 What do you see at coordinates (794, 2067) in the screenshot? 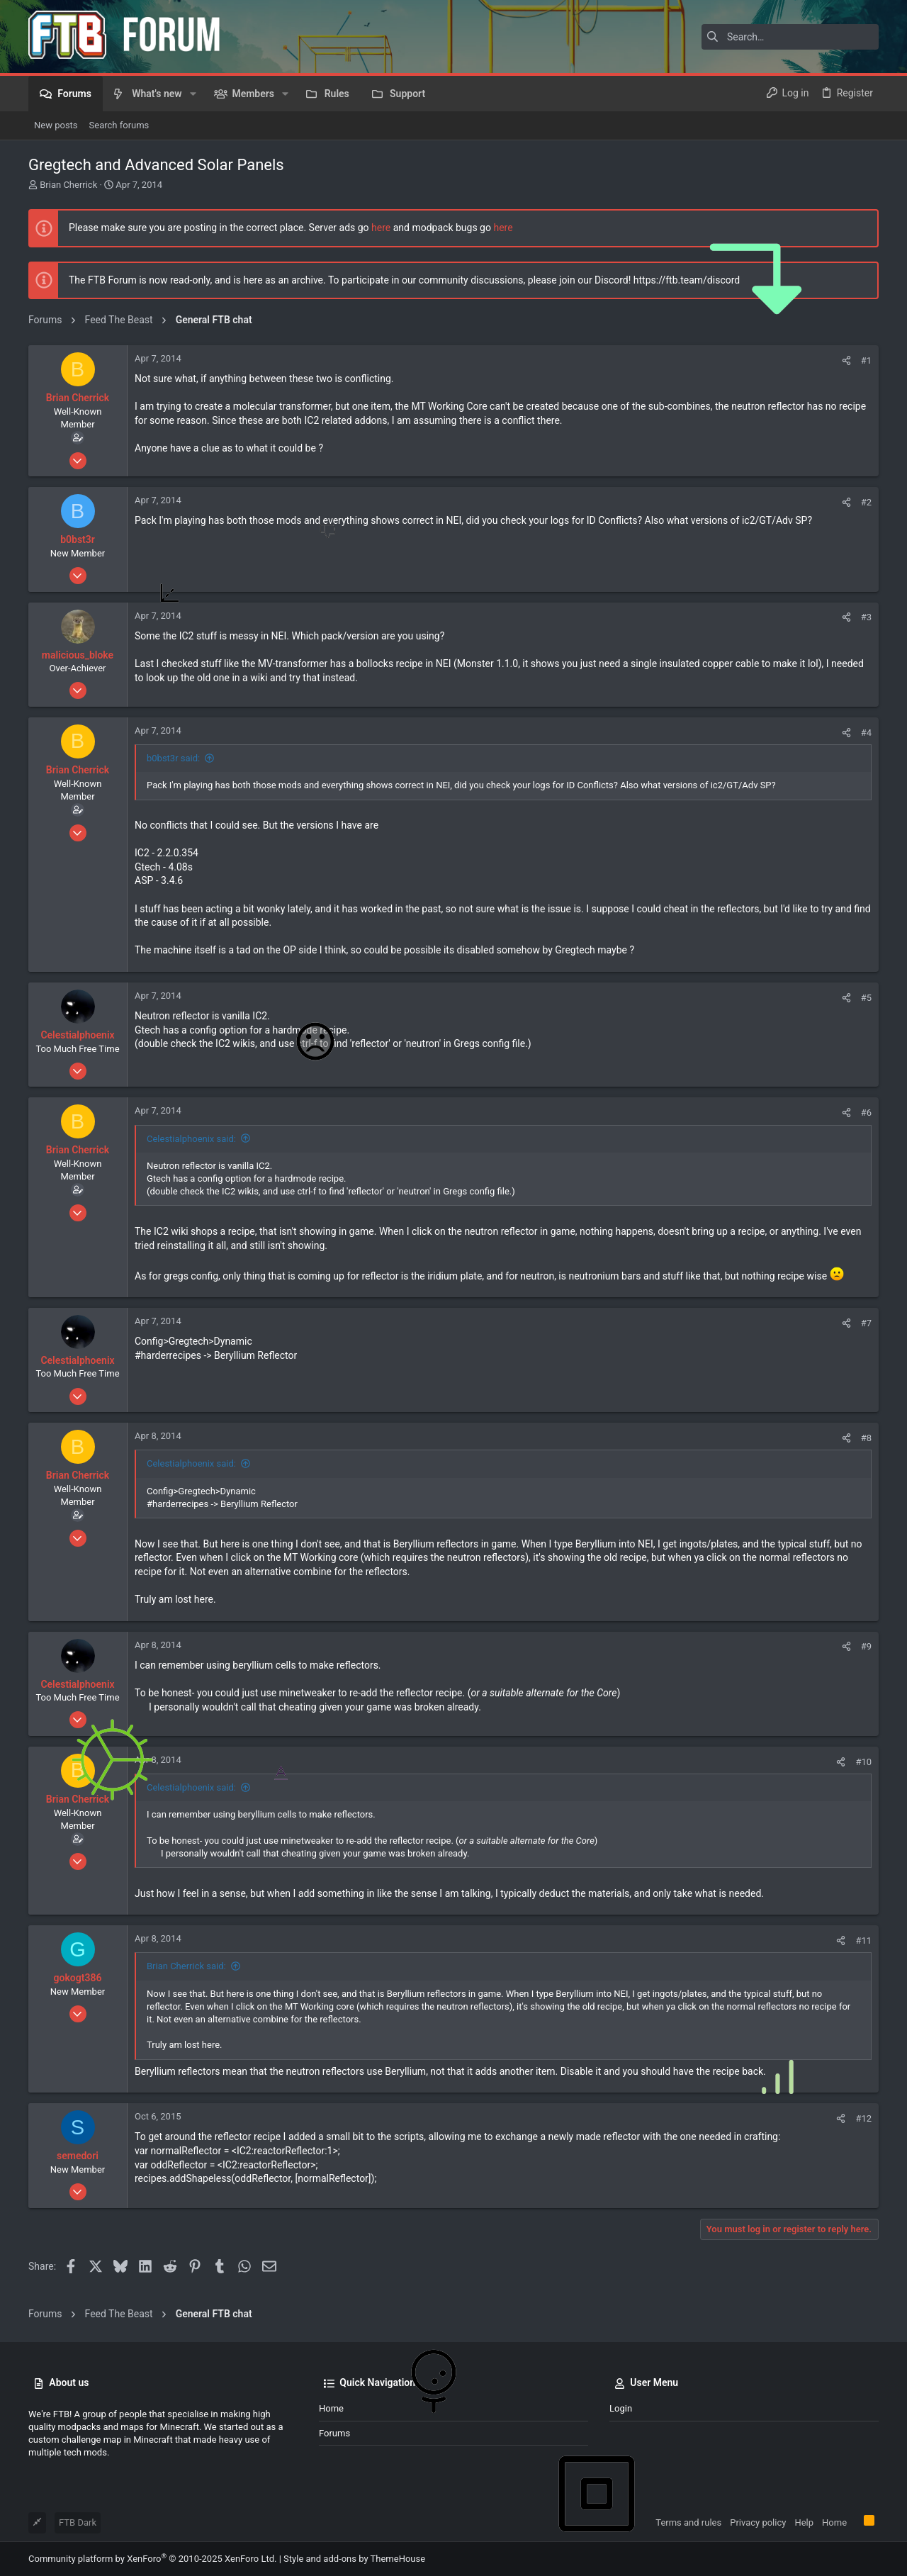
I see `indicates medium cellular signal strength` at bounding box center [794, 2067].